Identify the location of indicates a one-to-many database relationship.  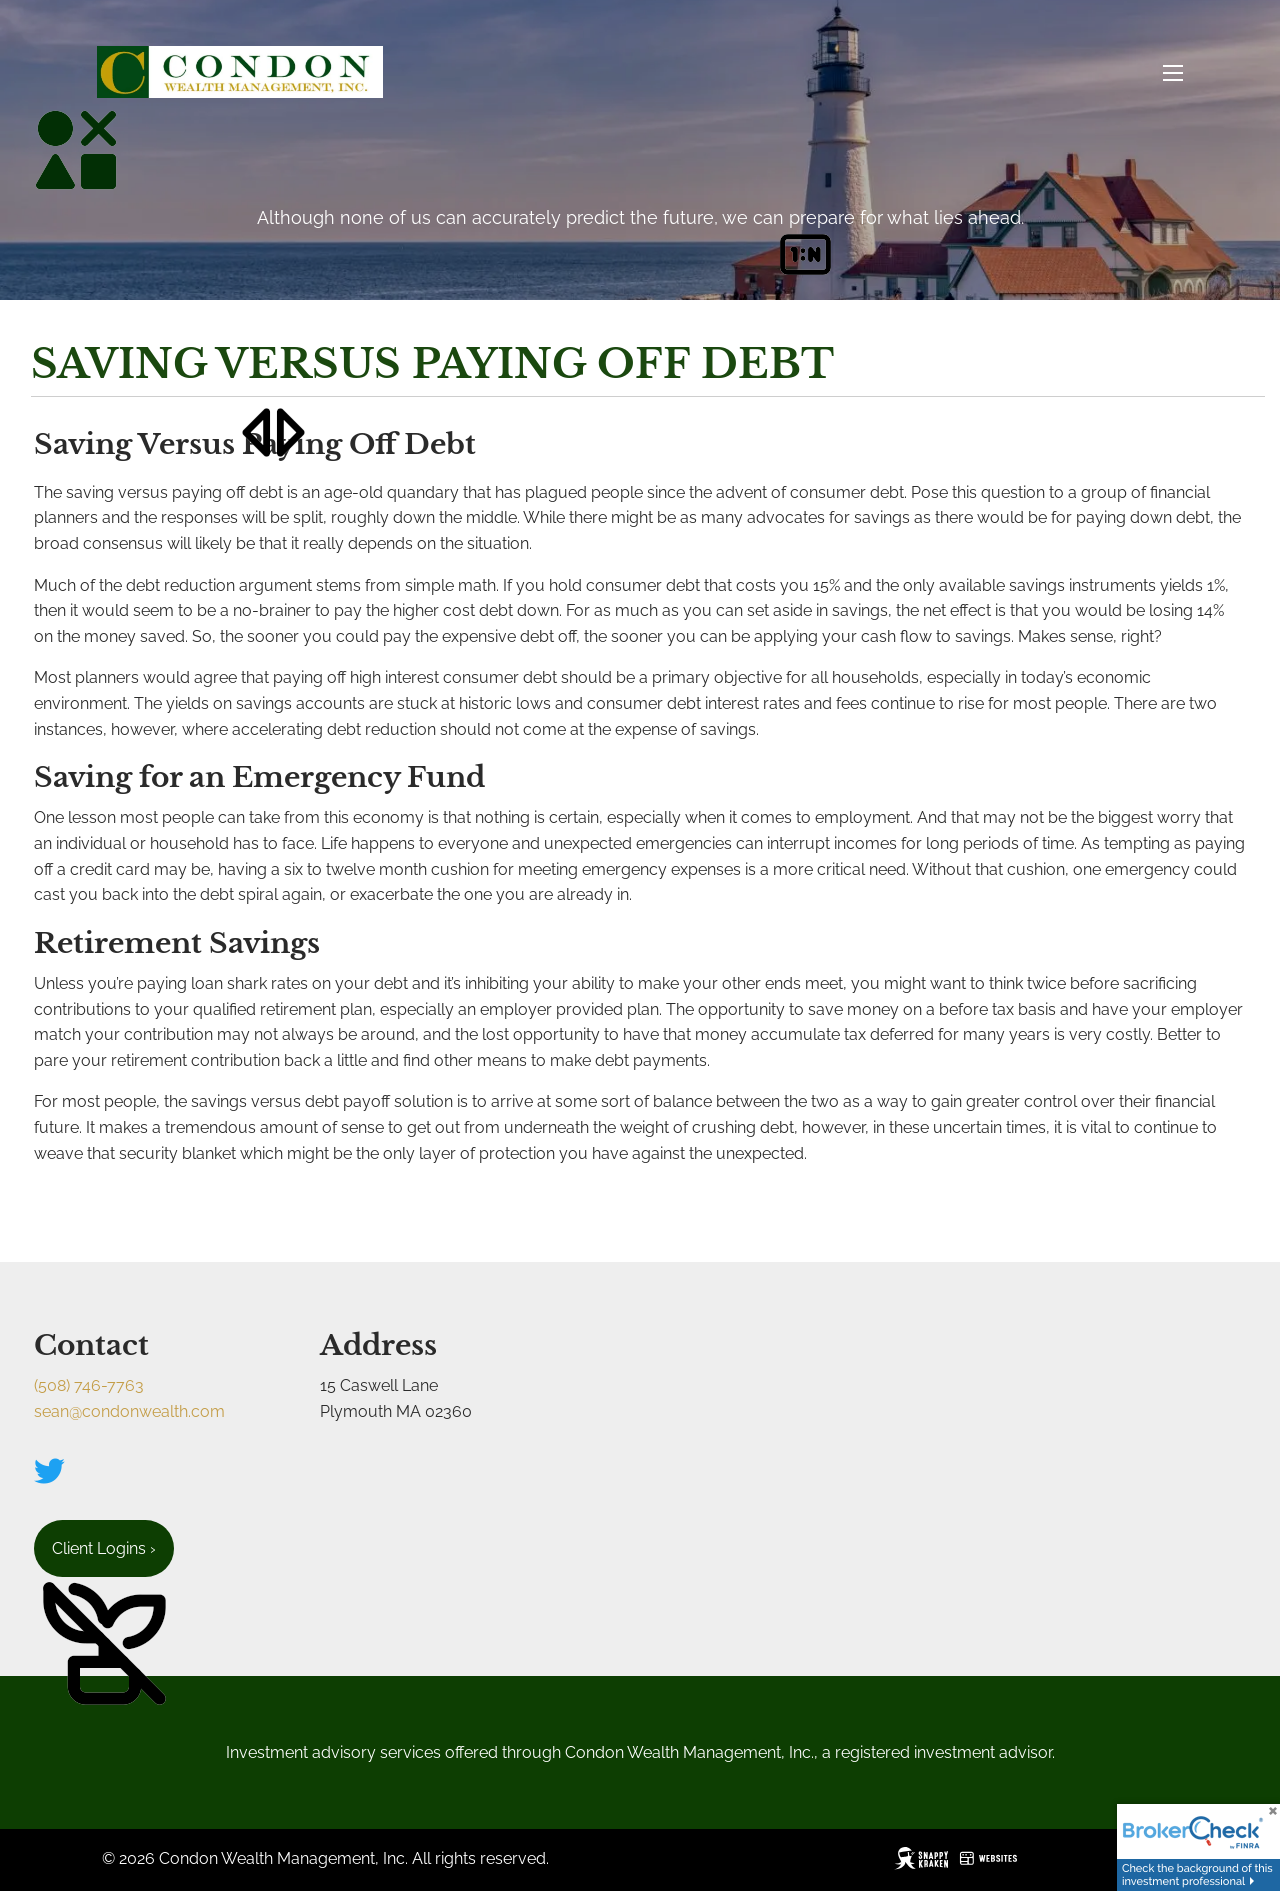
(805, 254).